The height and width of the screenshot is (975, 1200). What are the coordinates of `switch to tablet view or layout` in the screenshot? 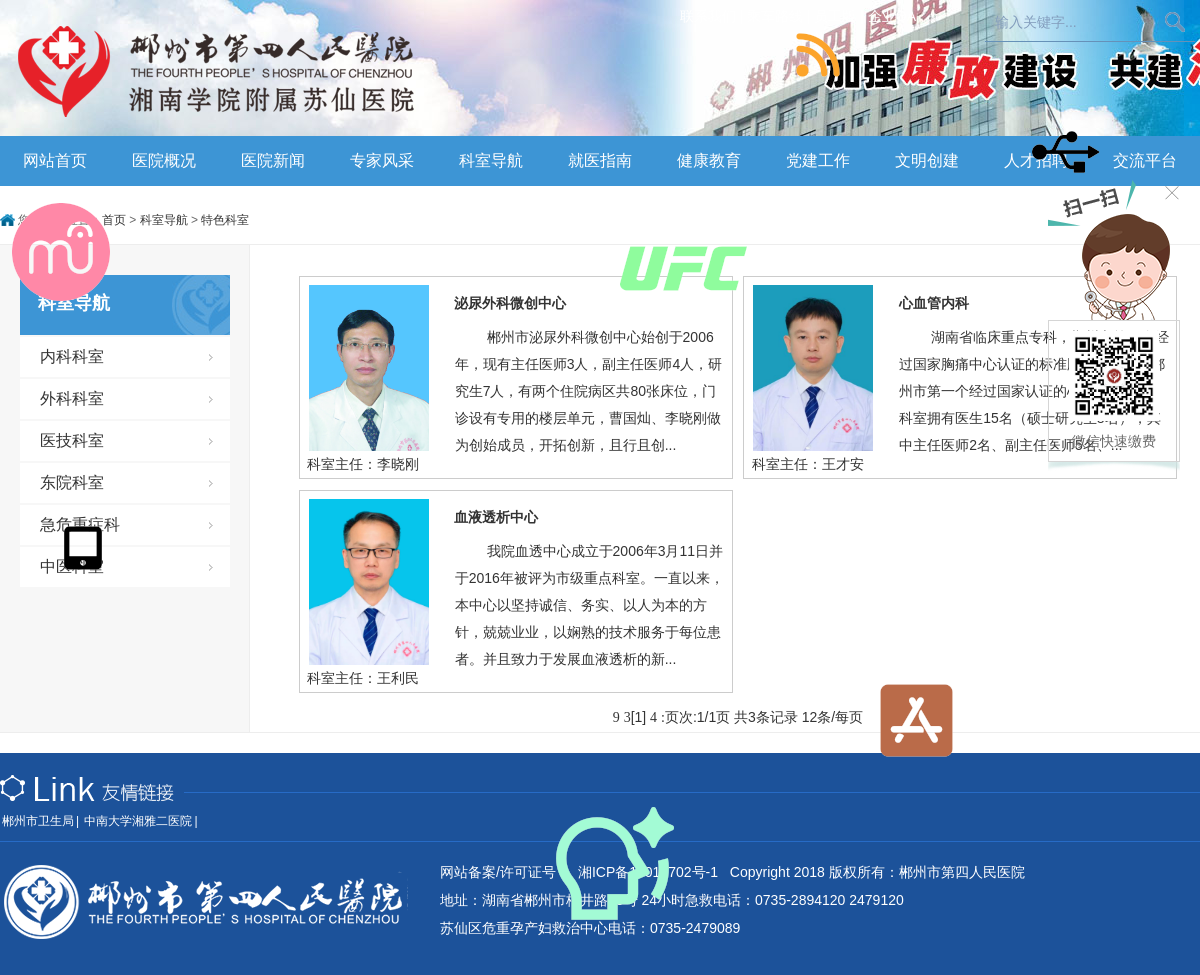 It's located at (83, 548).